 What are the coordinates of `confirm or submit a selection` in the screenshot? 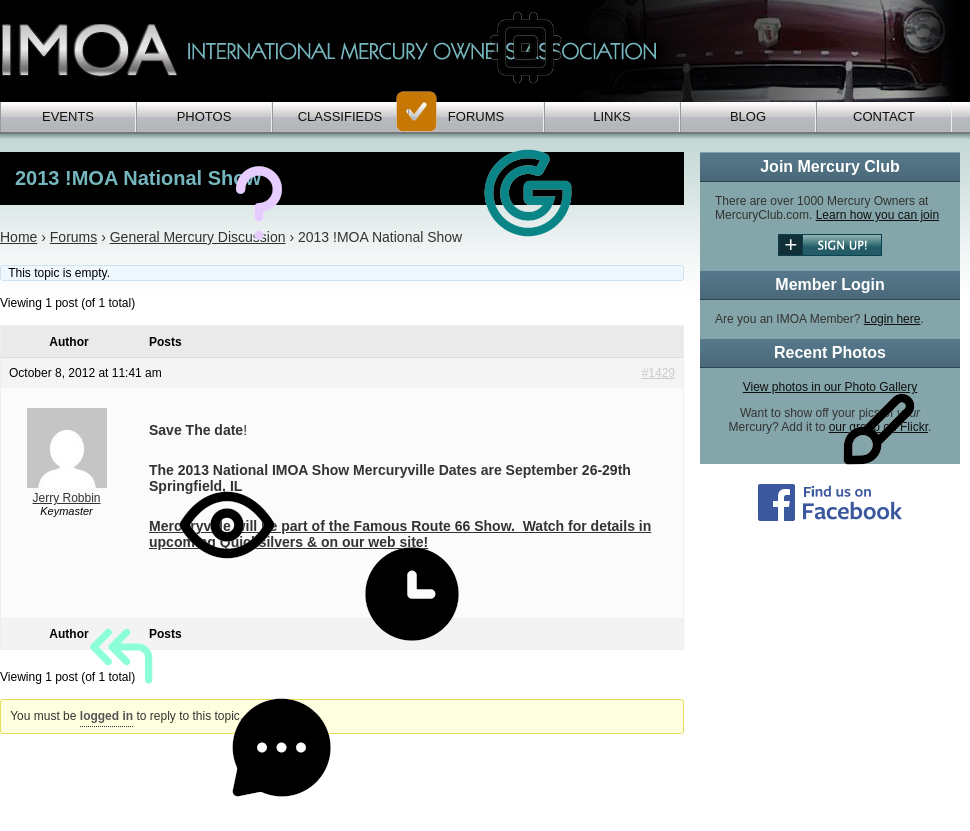 It's located at (416, 111).